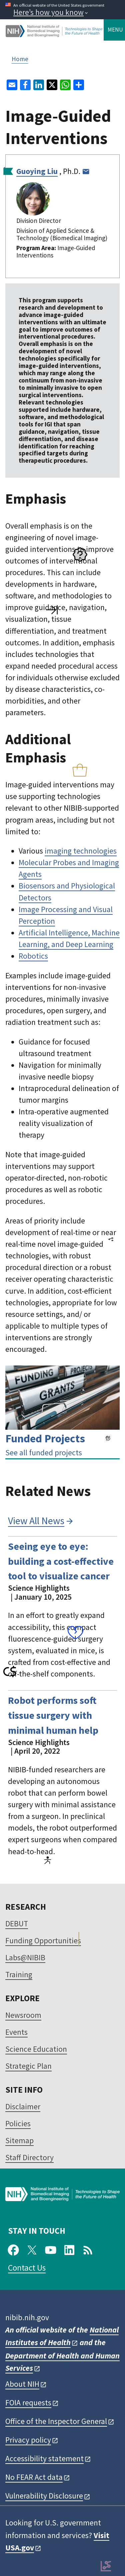 Image resolution: width=125 pixels, height=2576 pixels. Describe the element at coordinates (79, 1939) in the screenshot. I see `vertical divider or separator between UI elements` at that location.